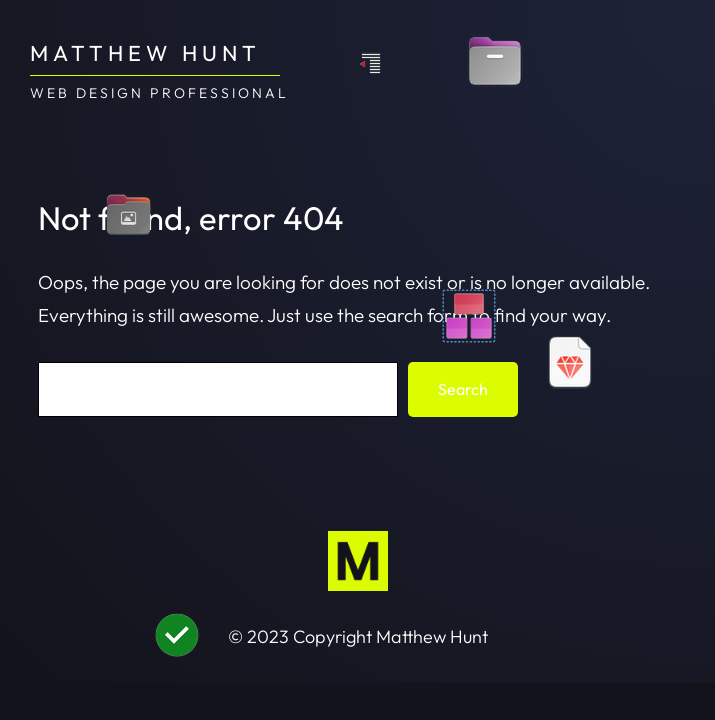  What do you see at coordinates (370, 63) in the screenshot?
I see `decrease text indentation` at bounding box center [370, 63].